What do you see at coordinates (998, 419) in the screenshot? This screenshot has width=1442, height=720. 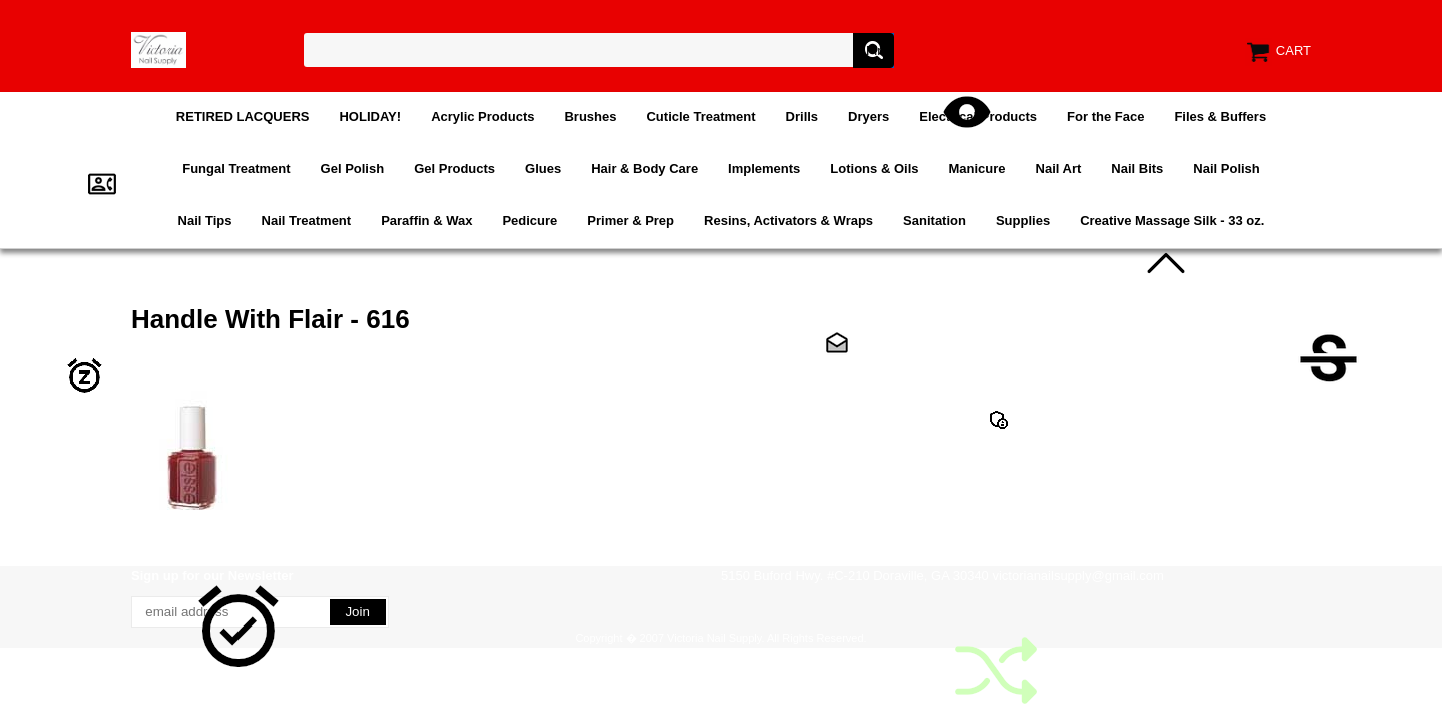 I see `access admin or user security settings` at bounding box center [998, 419].